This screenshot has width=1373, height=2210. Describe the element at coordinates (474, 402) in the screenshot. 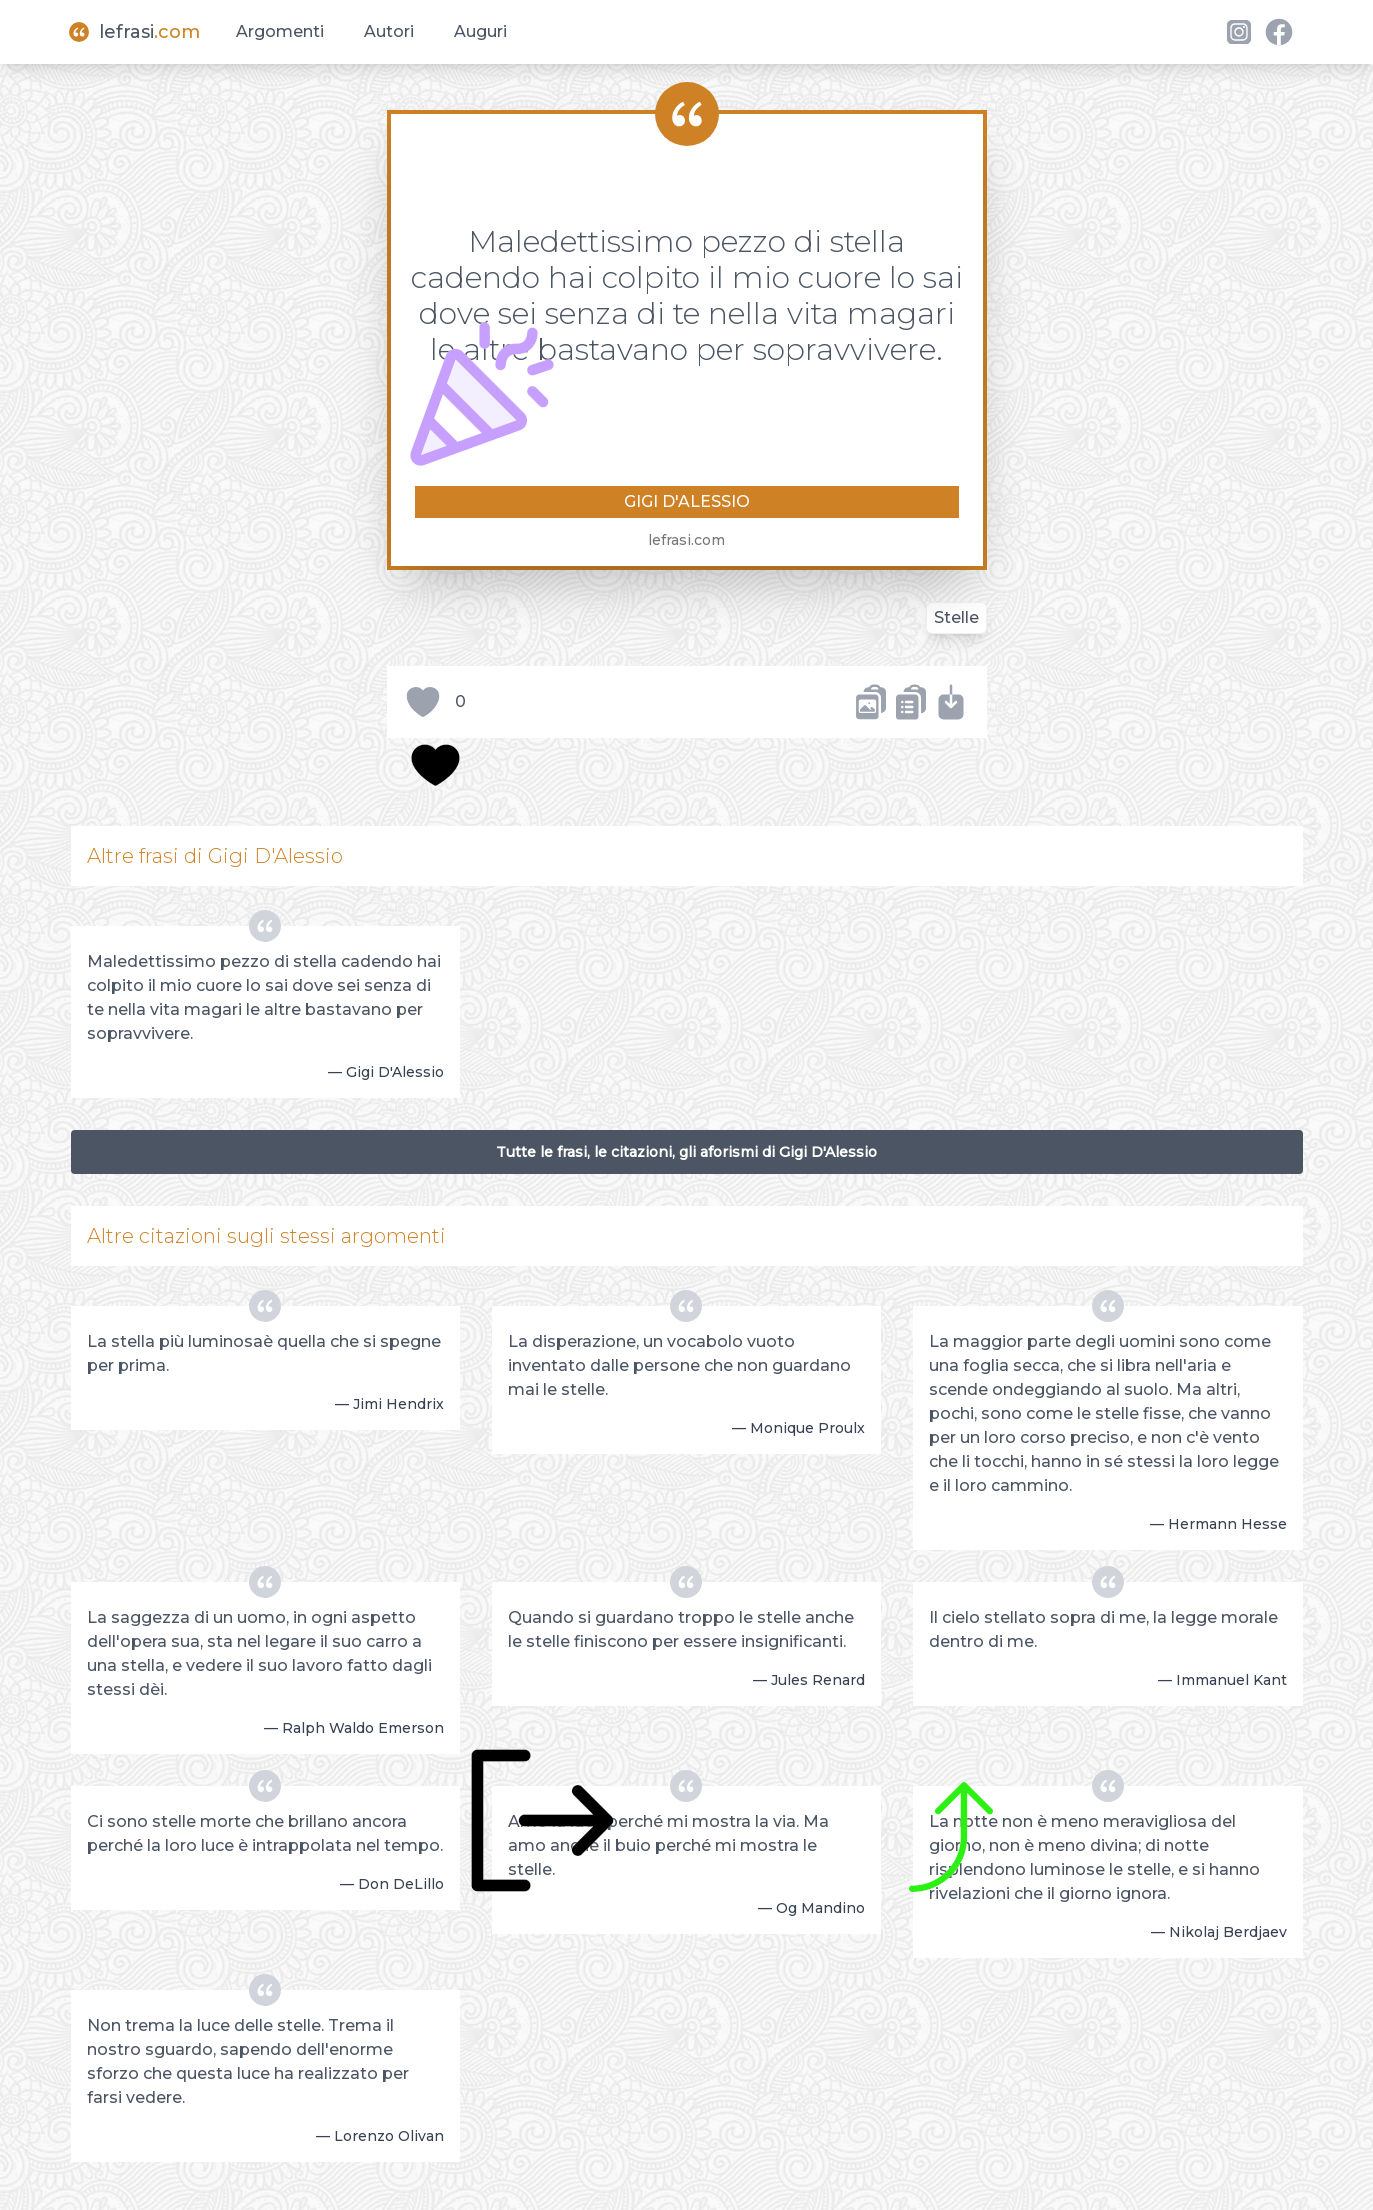

I see `indicates a celebration or achievement` at that location.